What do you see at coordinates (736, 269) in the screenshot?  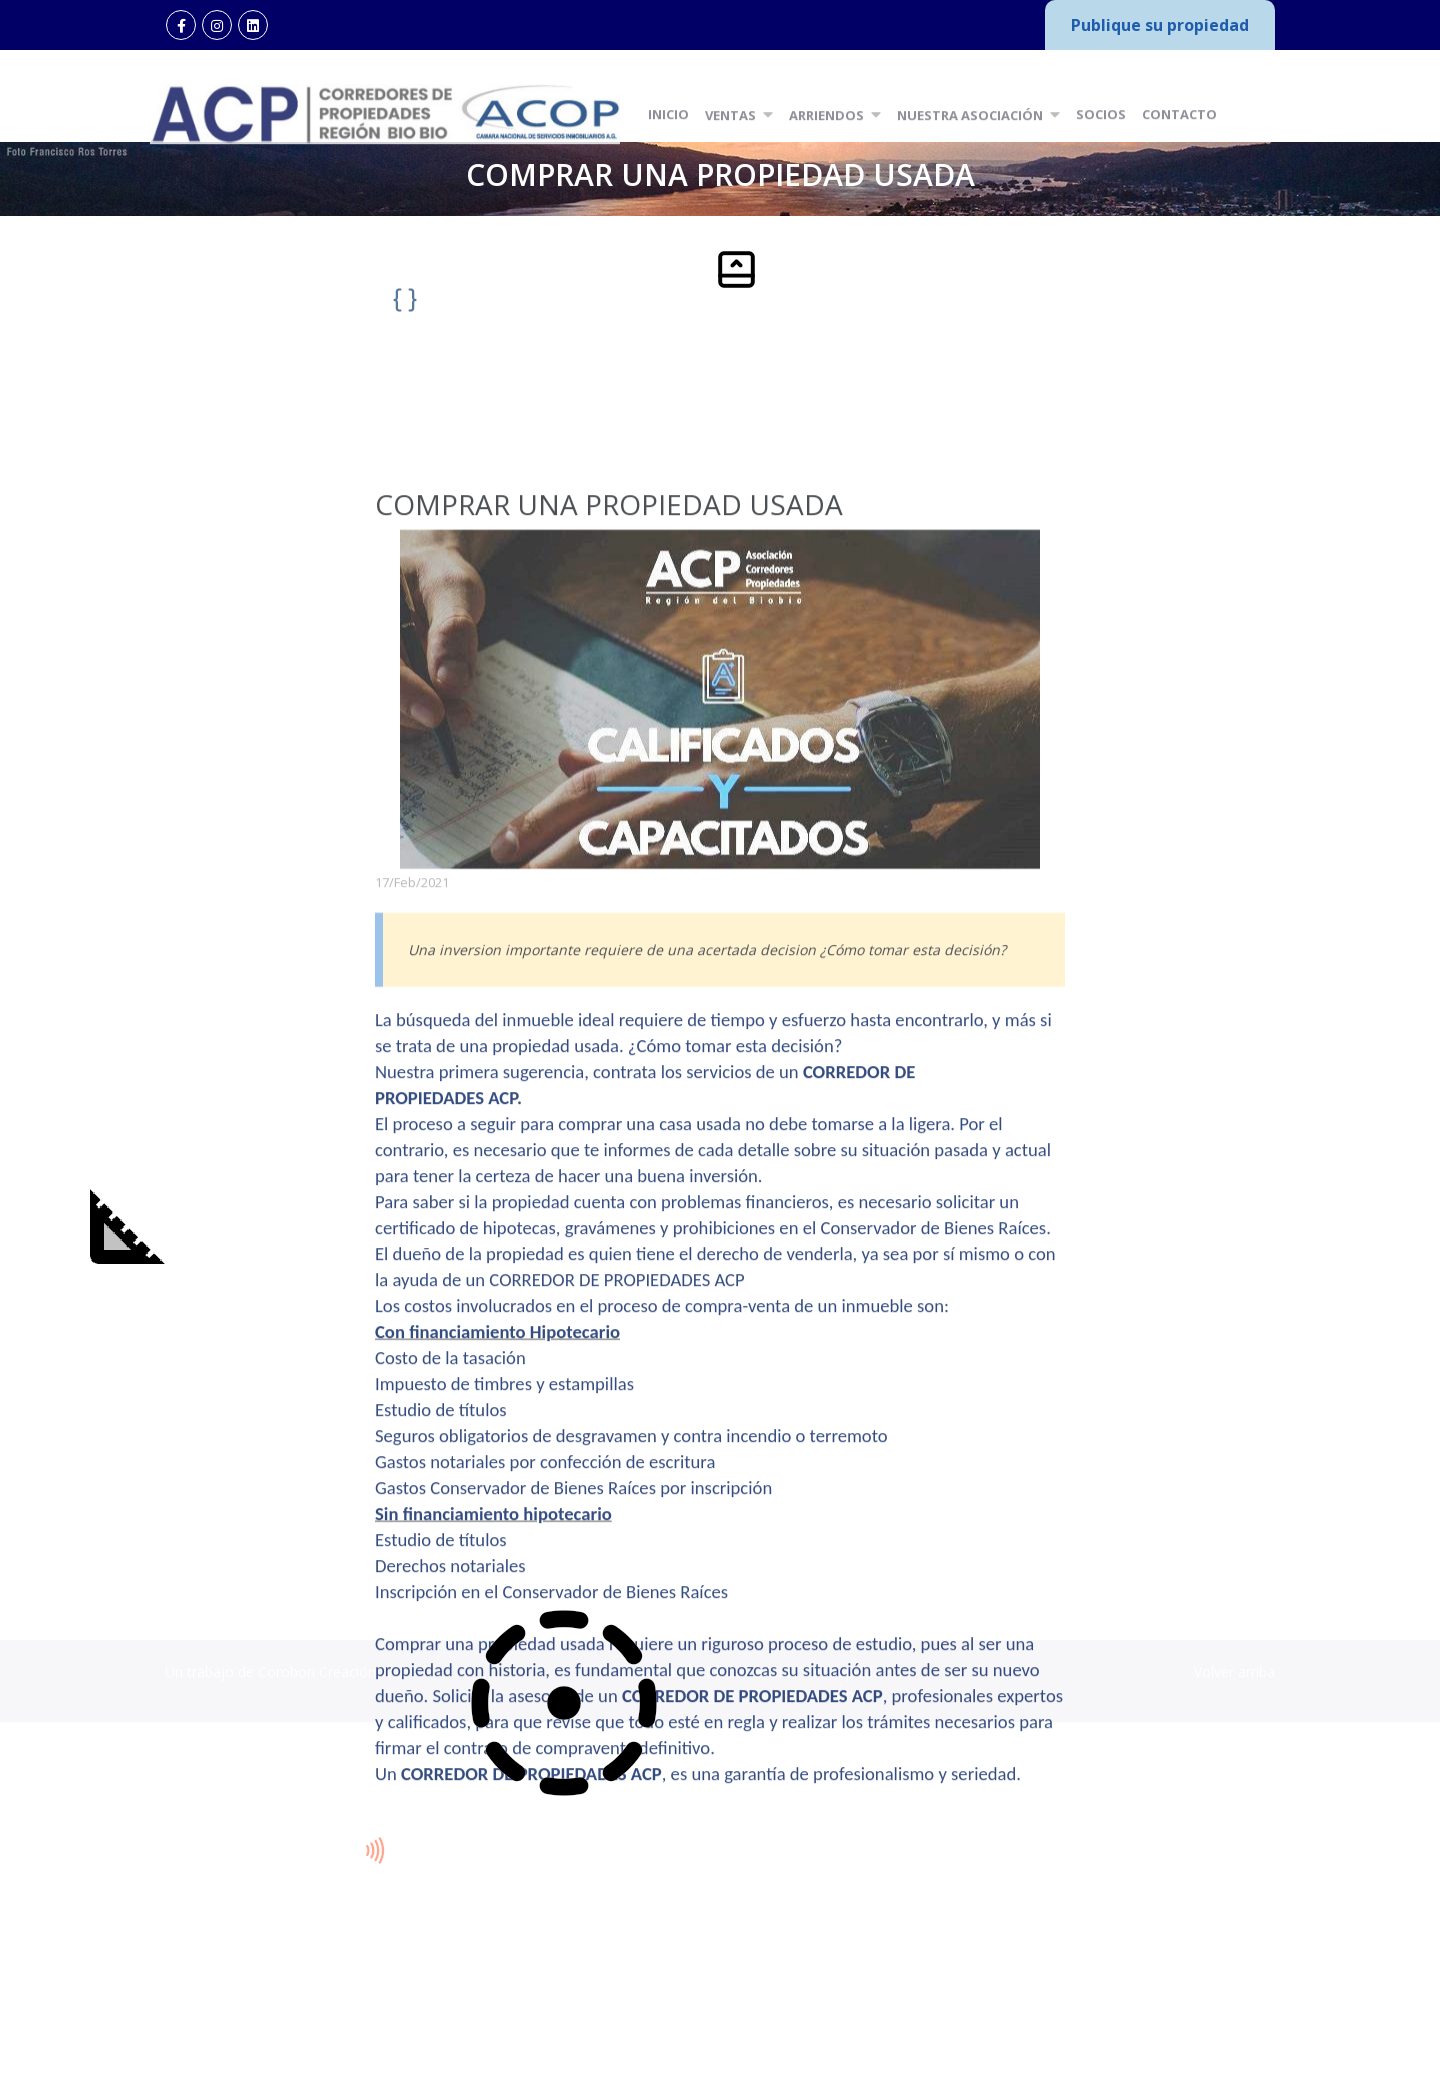 I see `expand the bottom bar panel` at bounding box center [736, 269].